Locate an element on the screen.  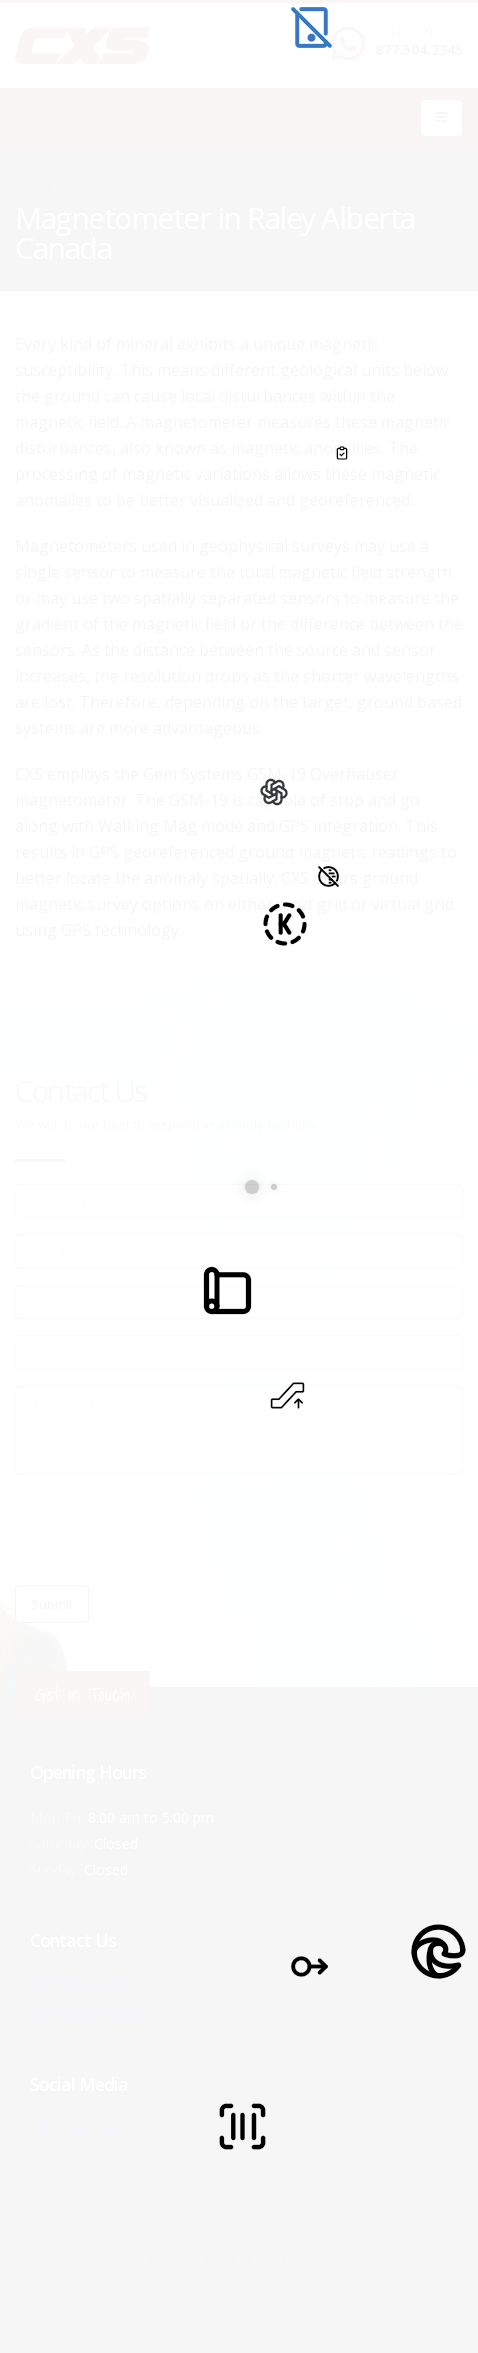
change wallpaper or background image is located at coordinates (227, 1290).